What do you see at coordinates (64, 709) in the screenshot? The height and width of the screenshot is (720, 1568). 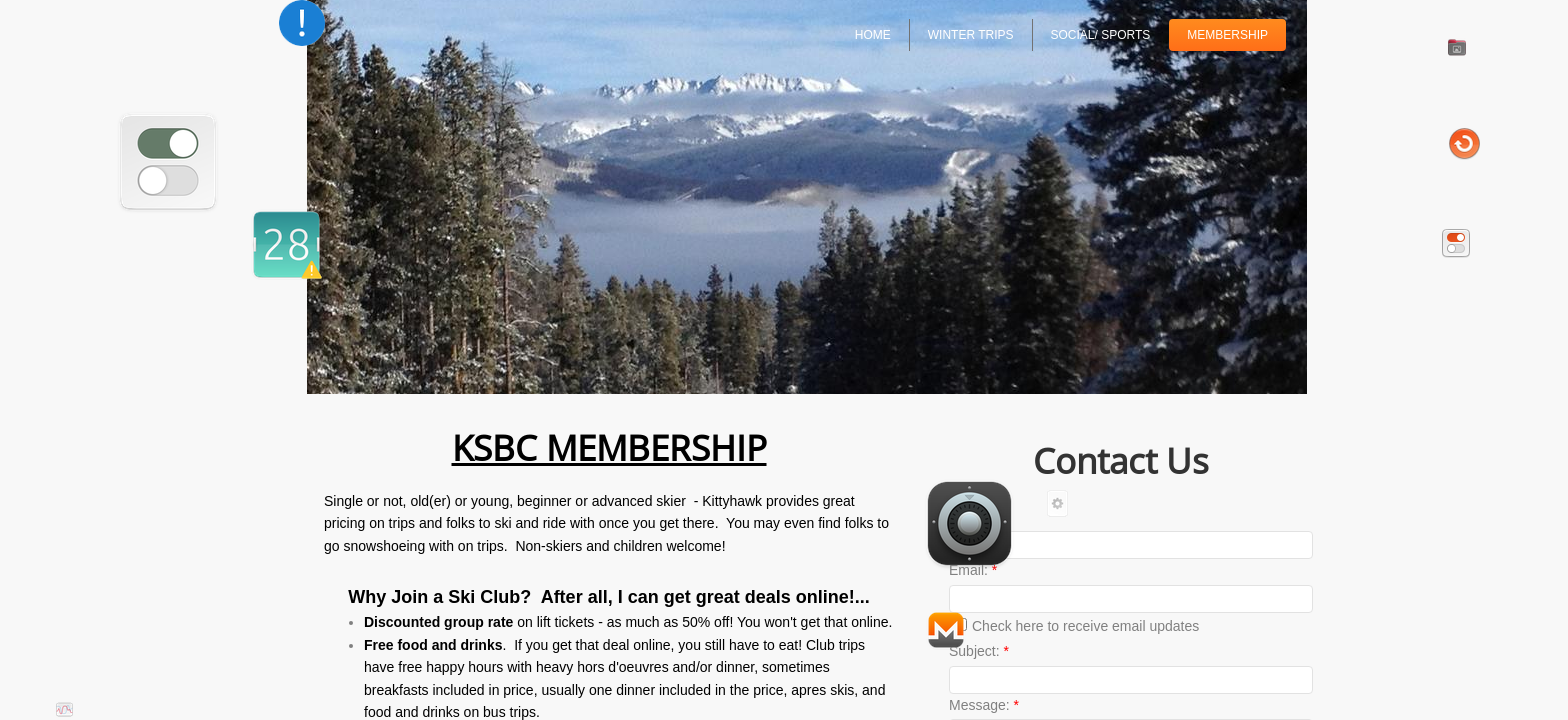 I see `open power statistics application` at bounding box center [64, 709].